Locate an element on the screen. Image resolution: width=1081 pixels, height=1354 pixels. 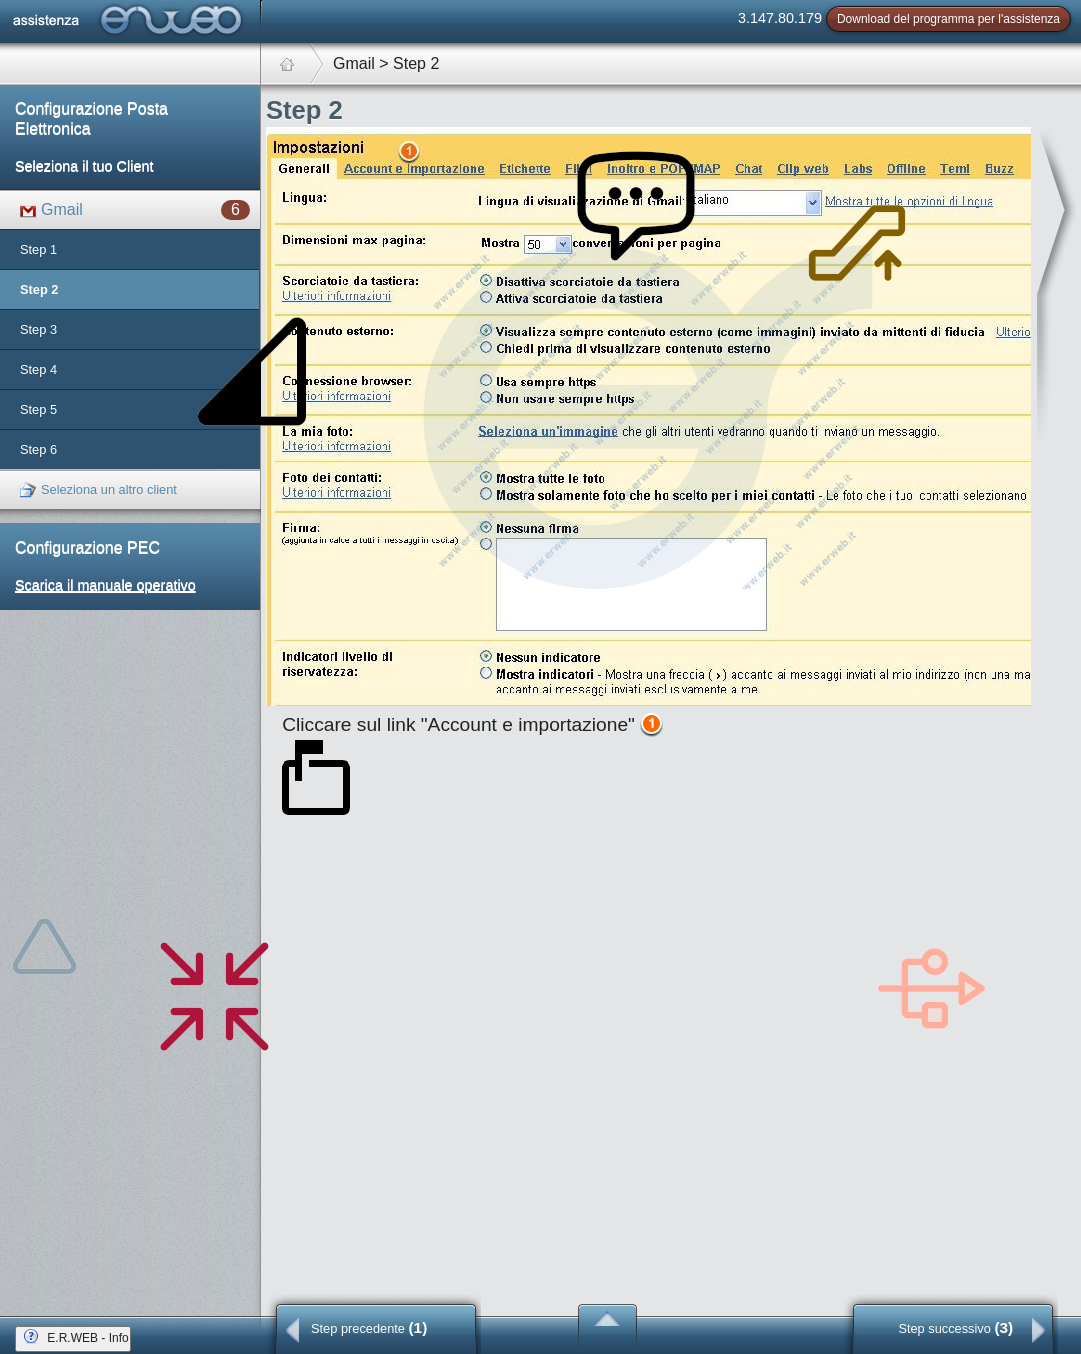
exit fullscreen mode is located at coordinates (214, 996).